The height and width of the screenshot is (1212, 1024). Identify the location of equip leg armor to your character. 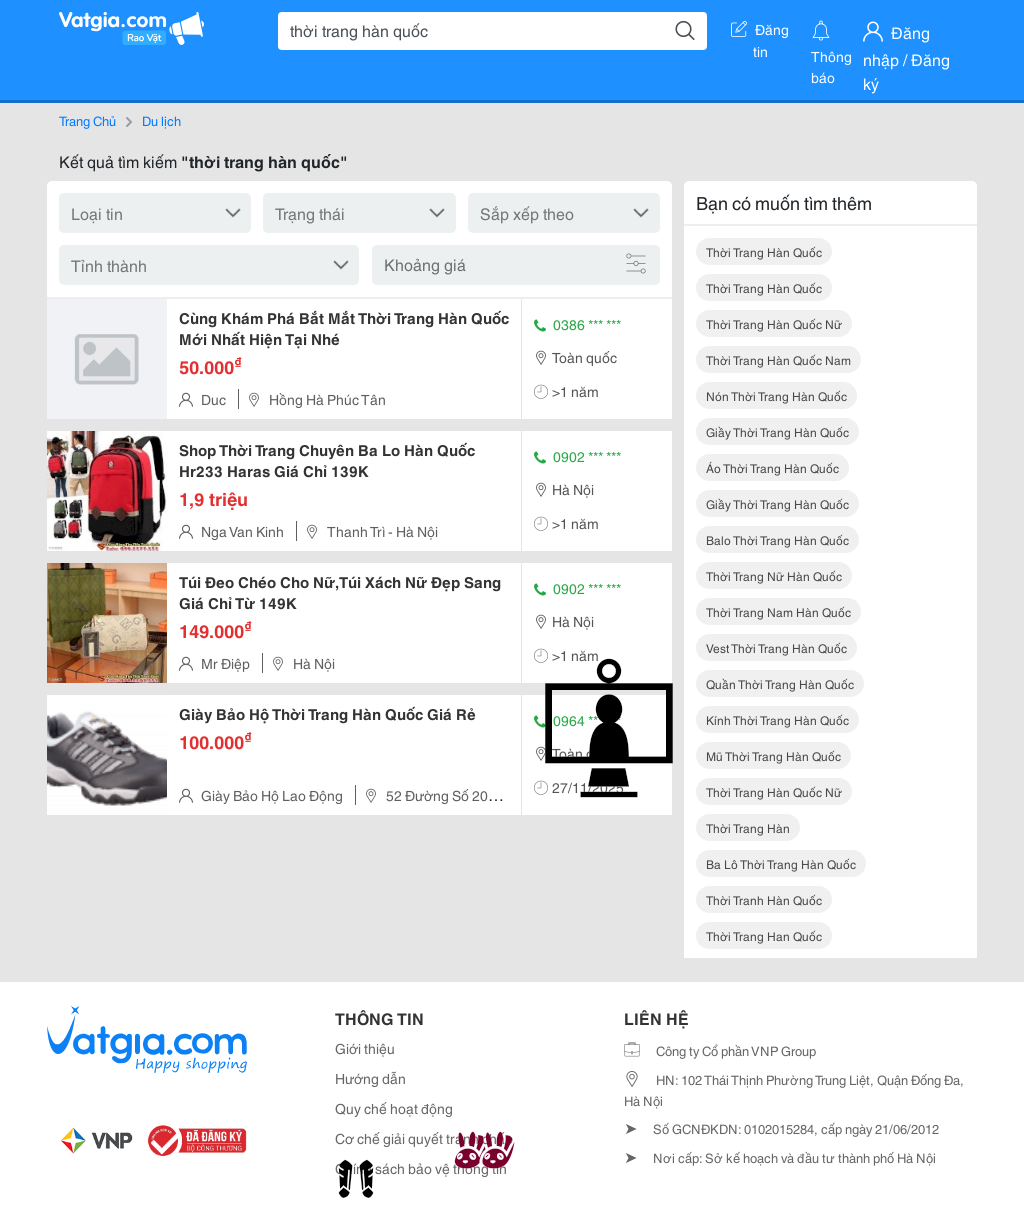
(356, 1179).